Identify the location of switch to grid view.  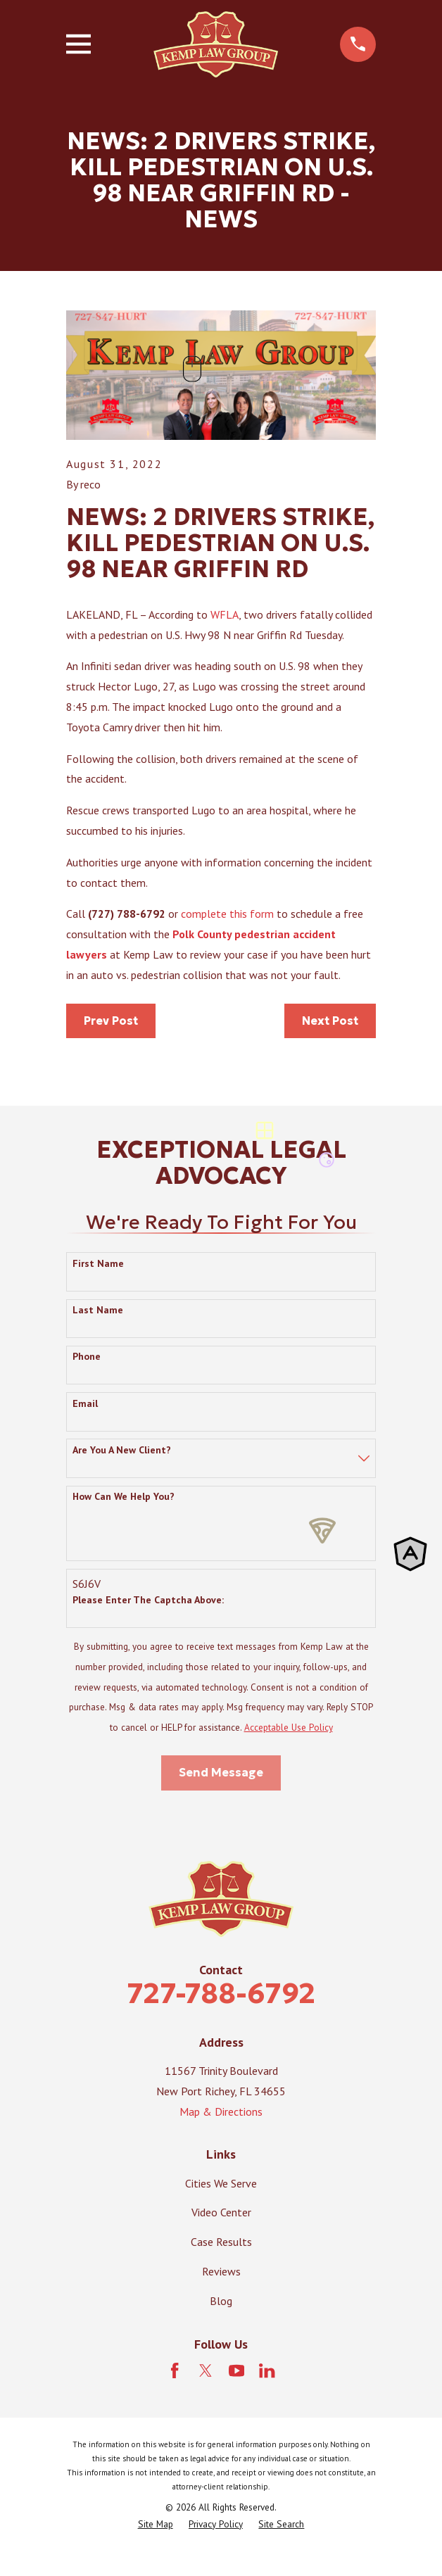
(265, 1130).